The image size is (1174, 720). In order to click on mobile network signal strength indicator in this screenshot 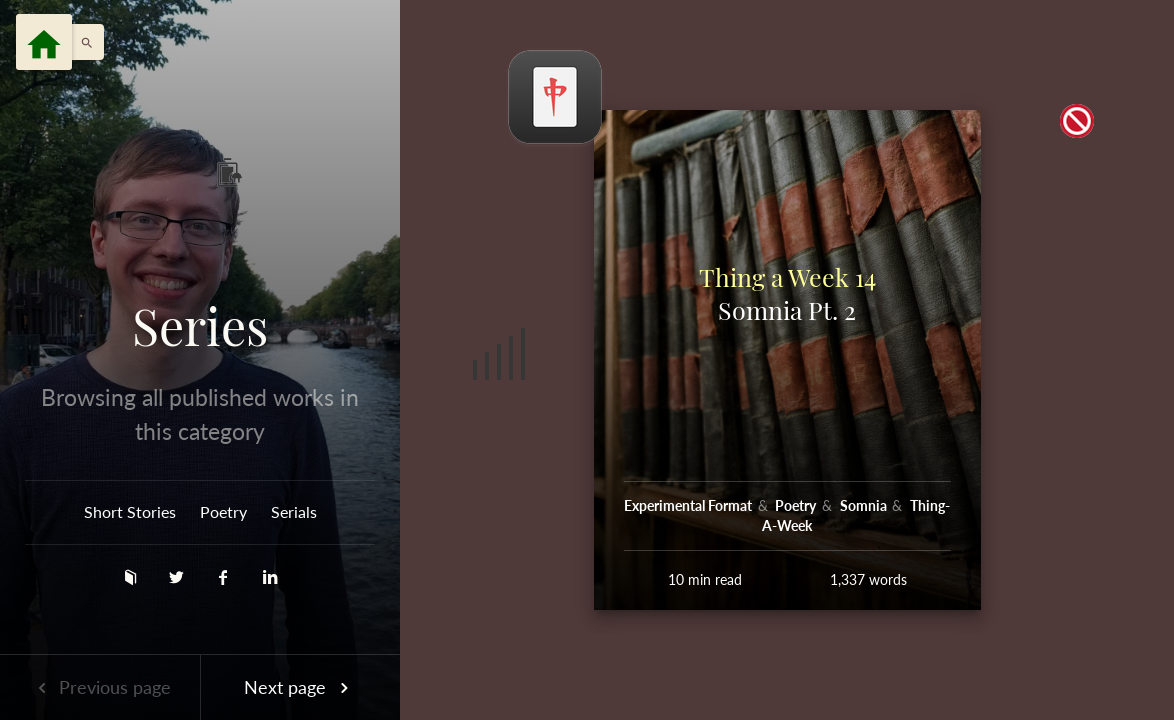, I will do `click(501, 352)`.